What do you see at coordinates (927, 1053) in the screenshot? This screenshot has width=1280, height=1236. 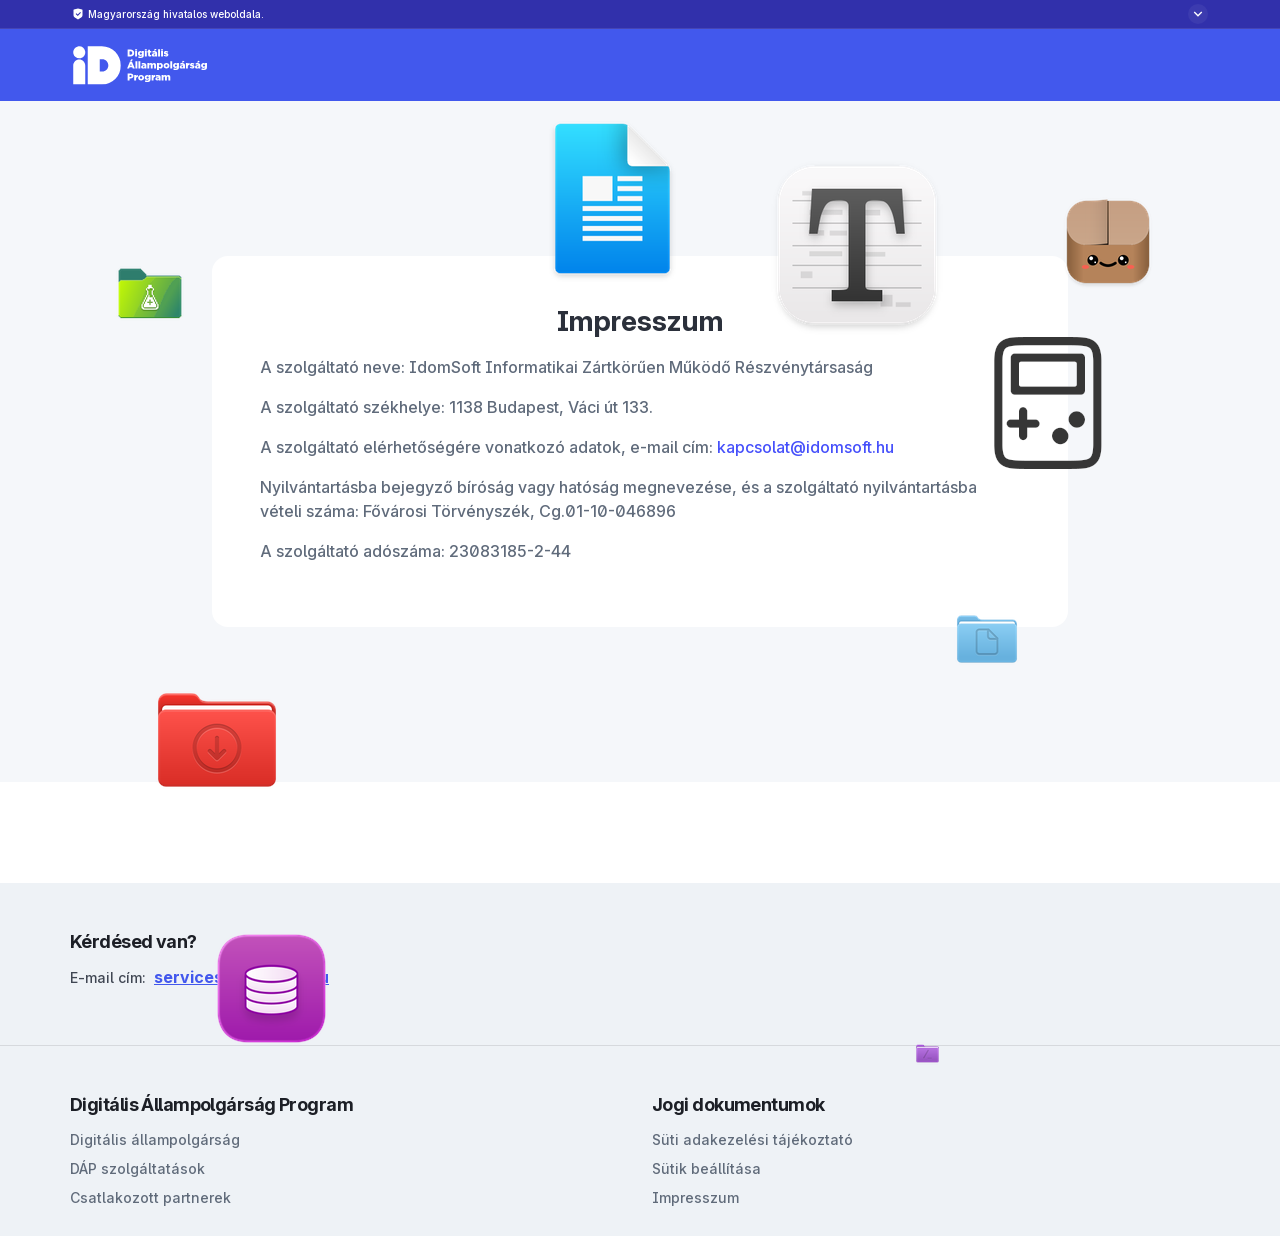 I see `access the root directory` at bounding box center [927, 1053].